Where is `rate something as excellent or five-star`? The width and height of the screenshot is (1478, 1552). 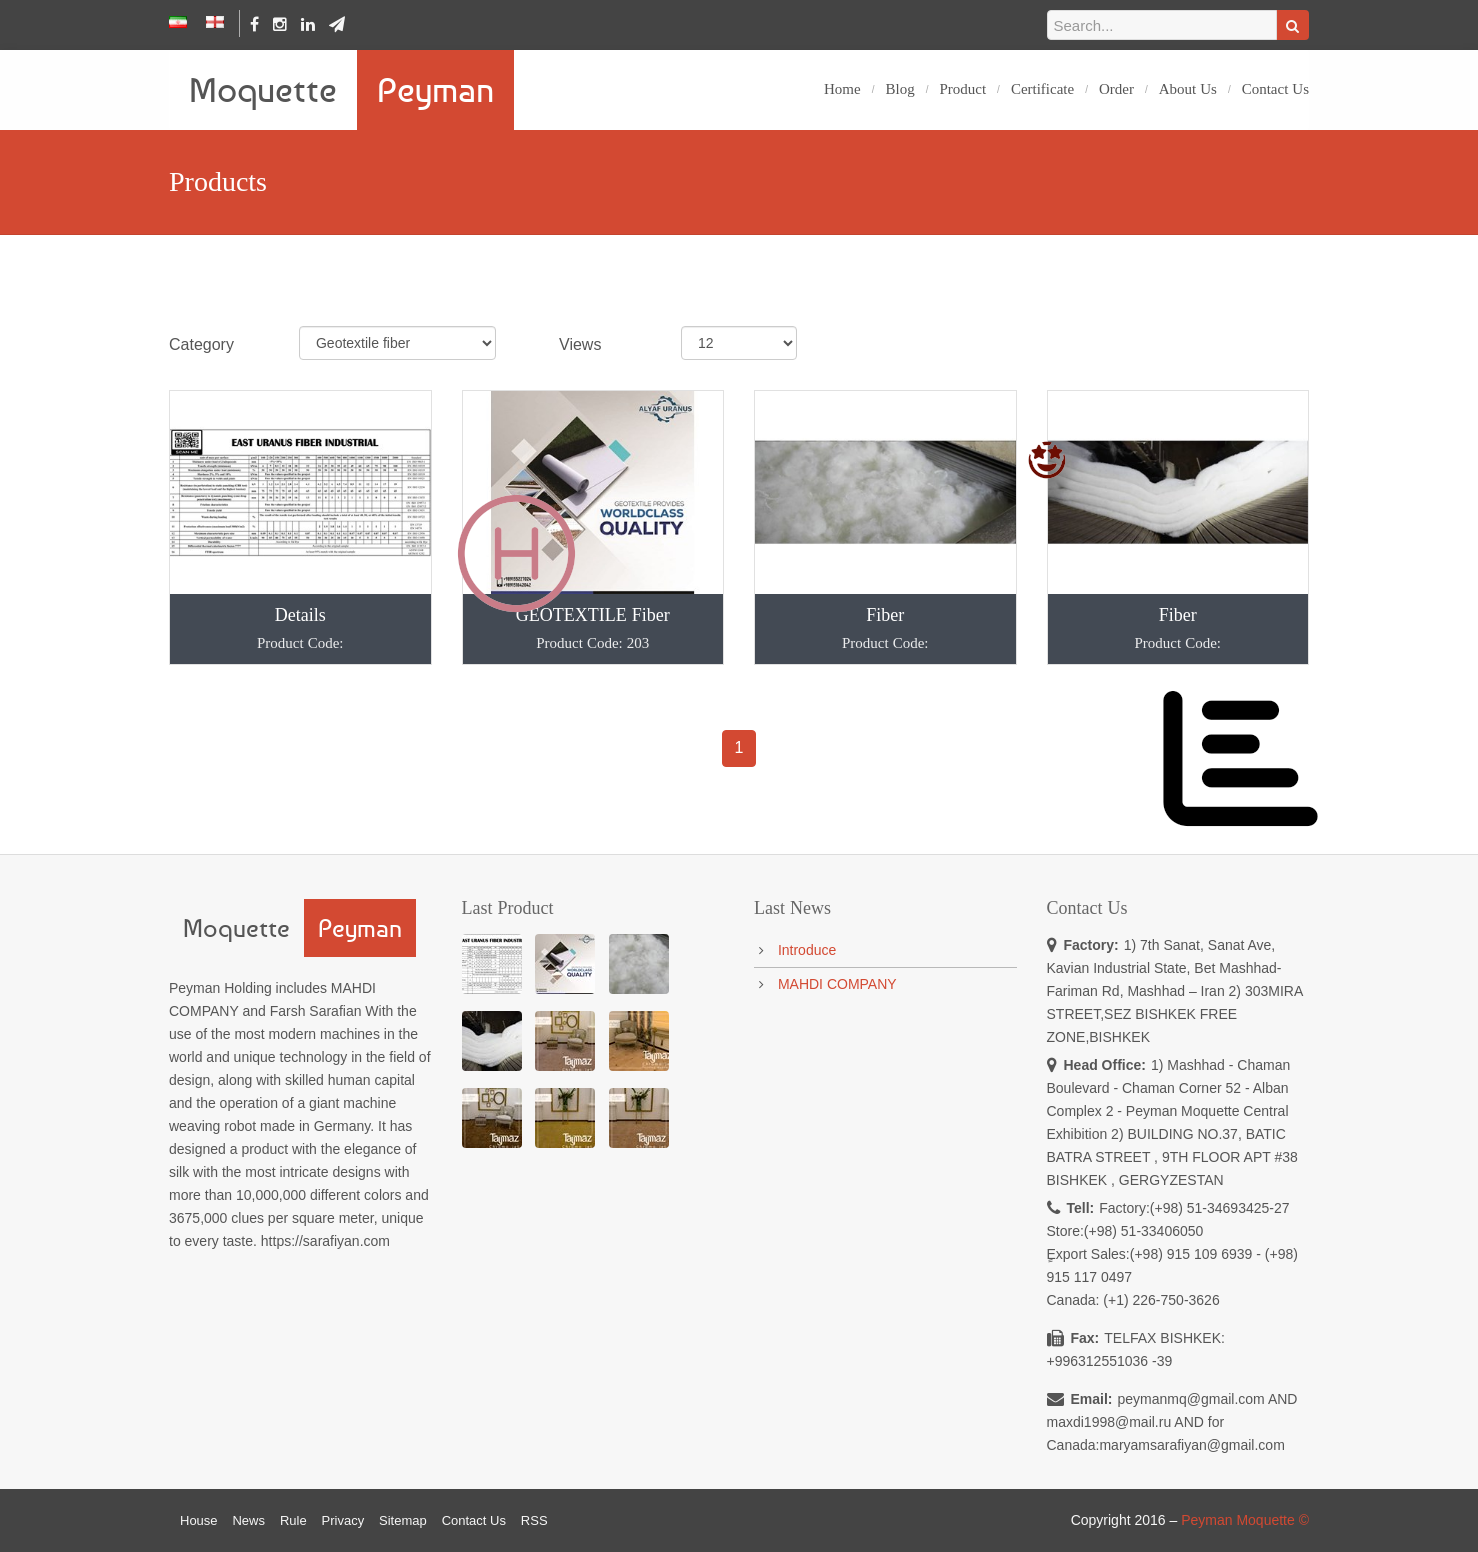
rate something as excellent or five-star is located at coordinates (1047, 460).